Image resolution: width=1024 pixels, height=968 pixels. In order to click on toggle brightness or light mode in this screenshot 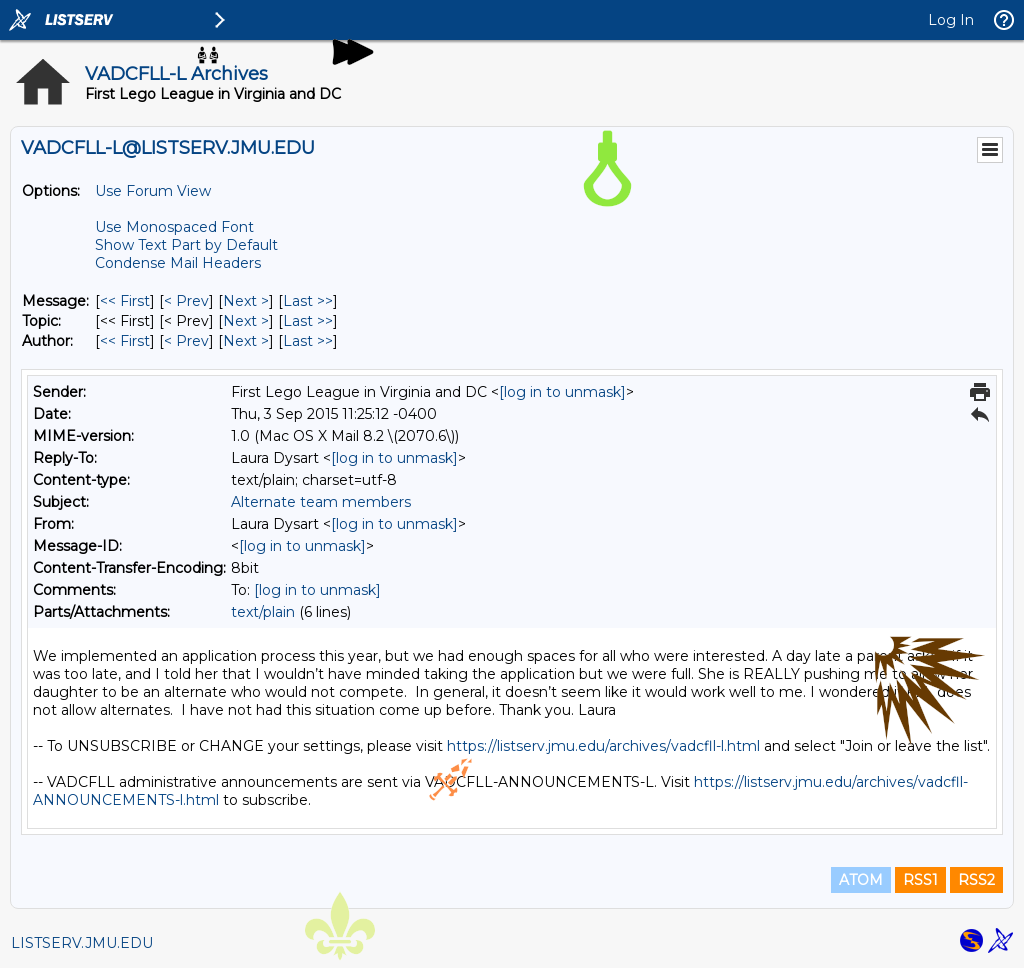, I will do `click(931, 692)`.